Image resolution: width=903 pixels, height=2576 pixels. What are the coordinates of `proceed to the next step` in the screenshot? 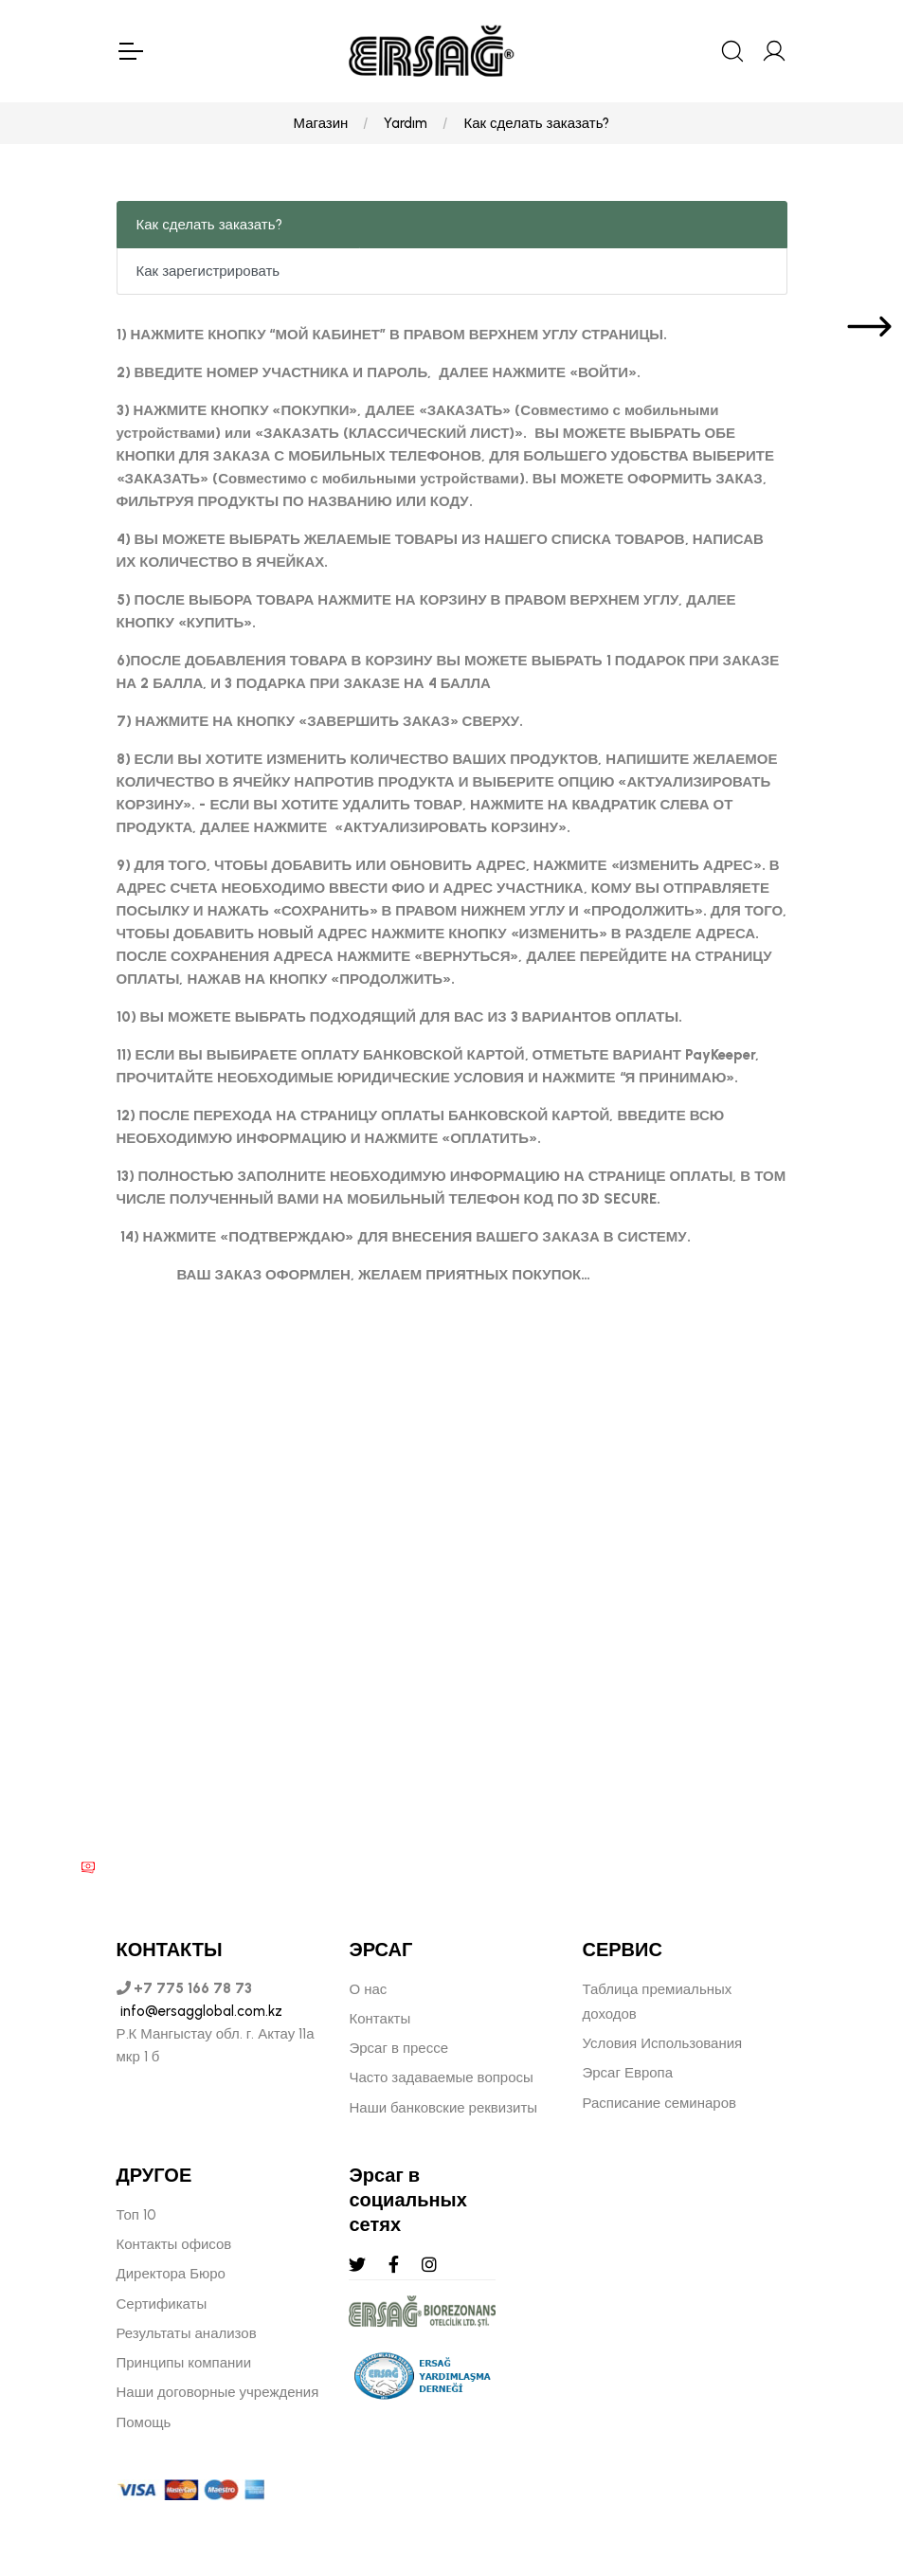 It's located at (869, 326).